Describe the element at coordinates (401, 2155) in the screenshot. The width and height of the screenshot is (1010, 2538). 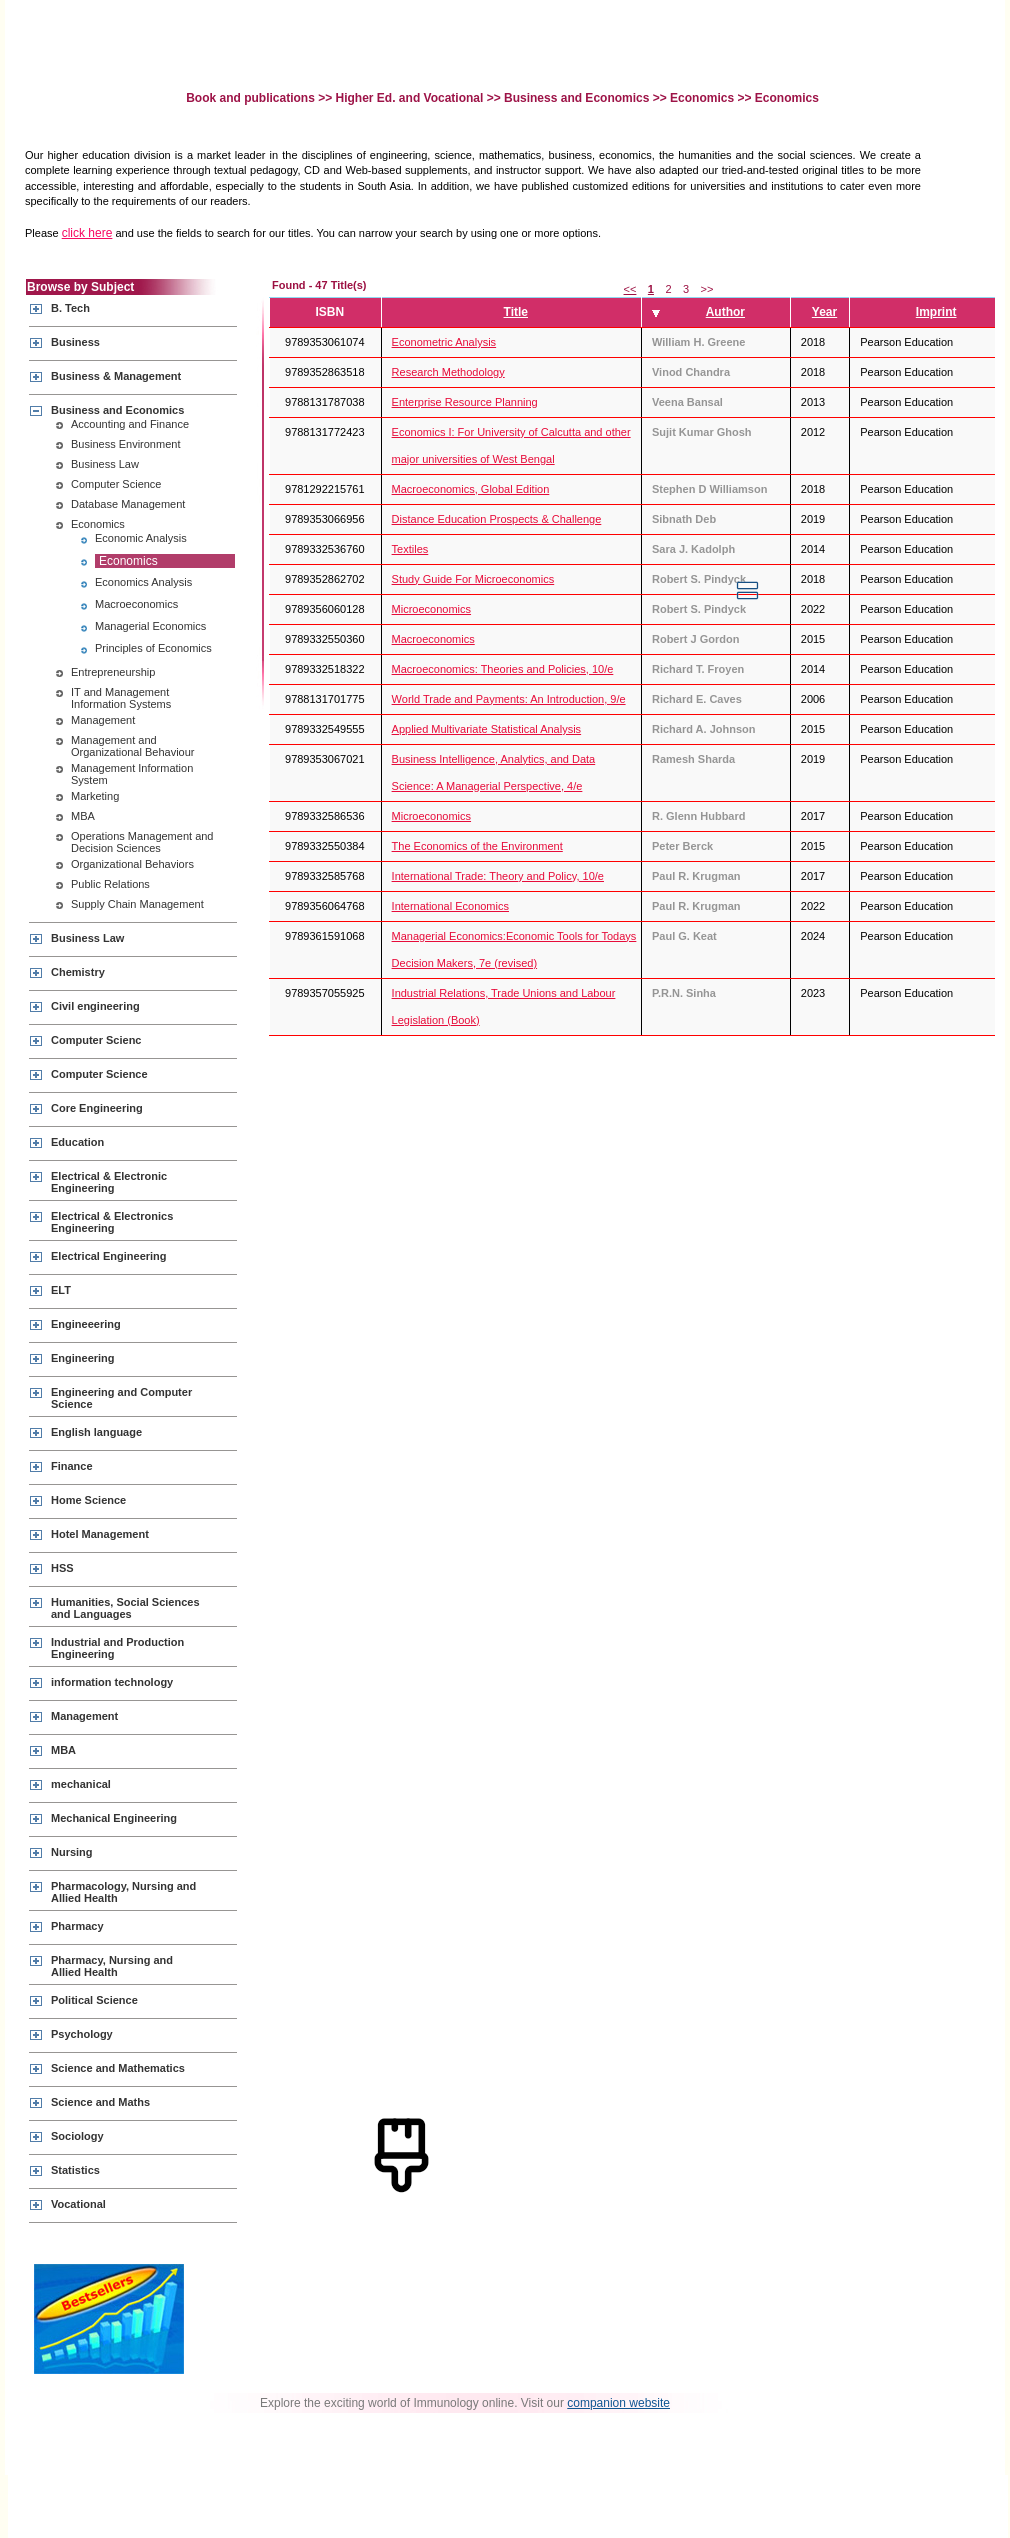
I see `customize appearance or theme settings` at that location.